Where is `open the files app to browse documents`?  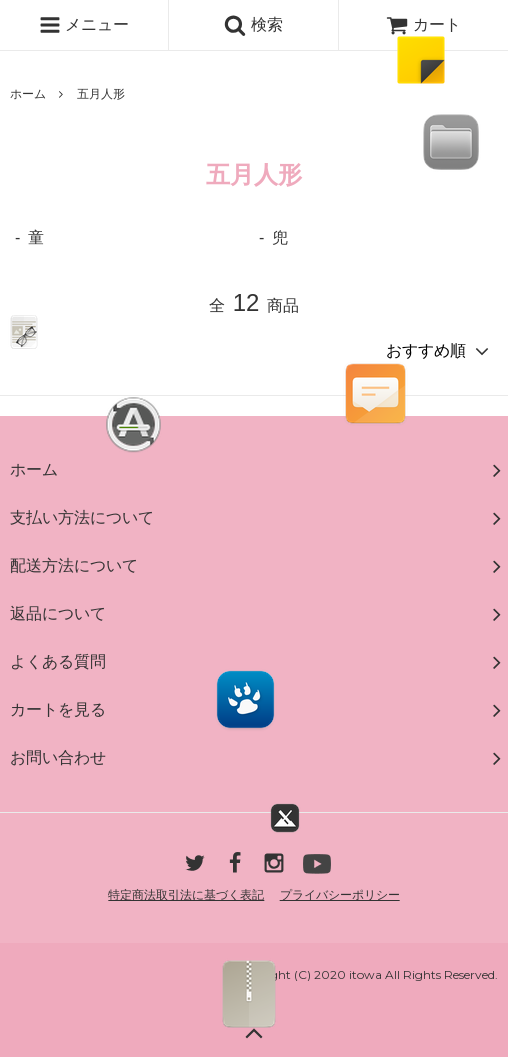 open the files app to browse documents is located at coordinates (451, 142).